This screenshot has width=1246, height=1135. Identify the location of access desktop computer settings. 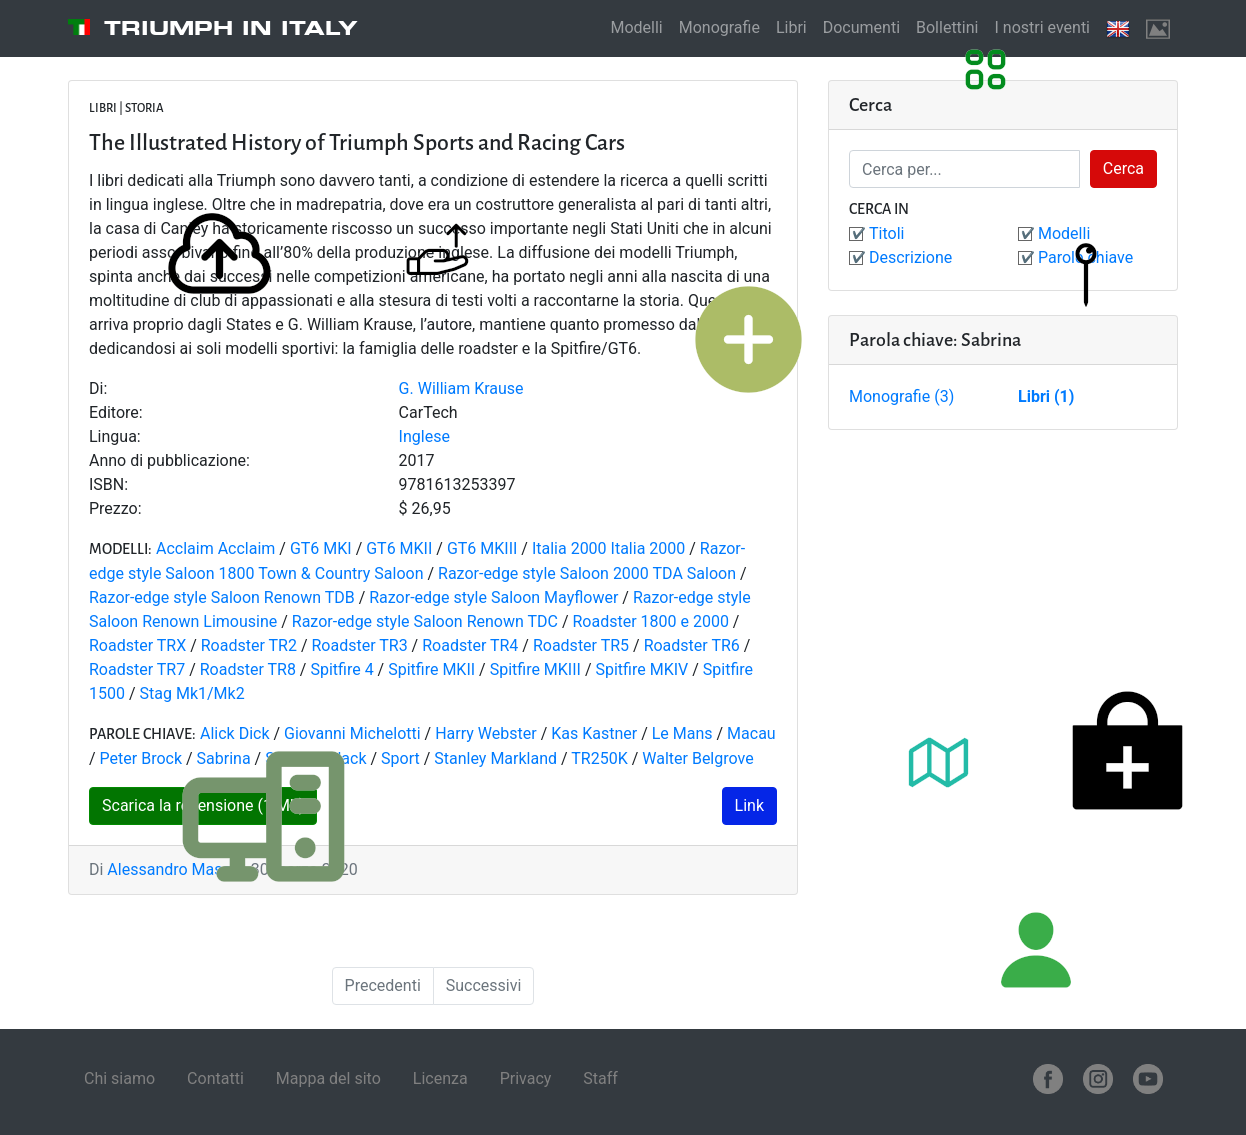
(263, 816).